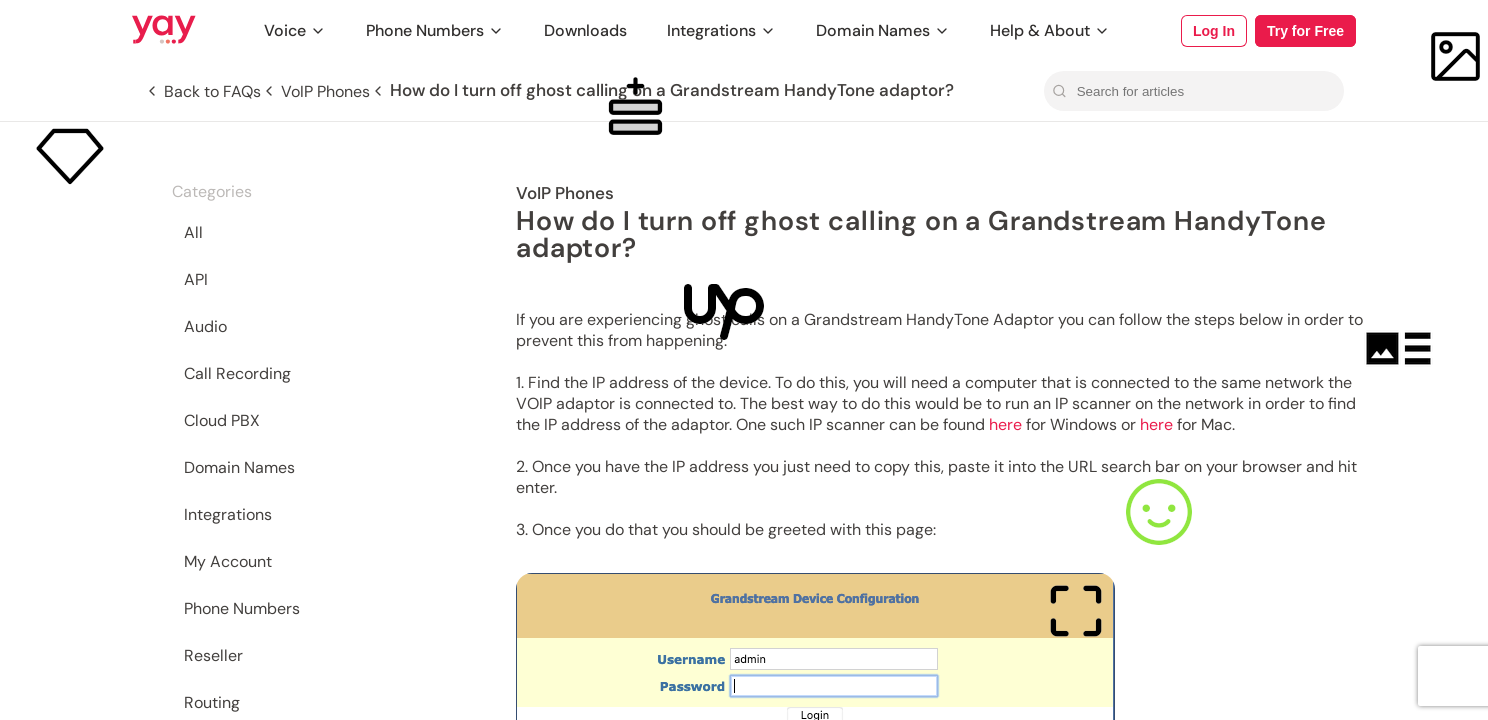  Describe the element at coordinates (1398, 348) in the screenshot. I see `view article or media with thumbnail preview` at that location.